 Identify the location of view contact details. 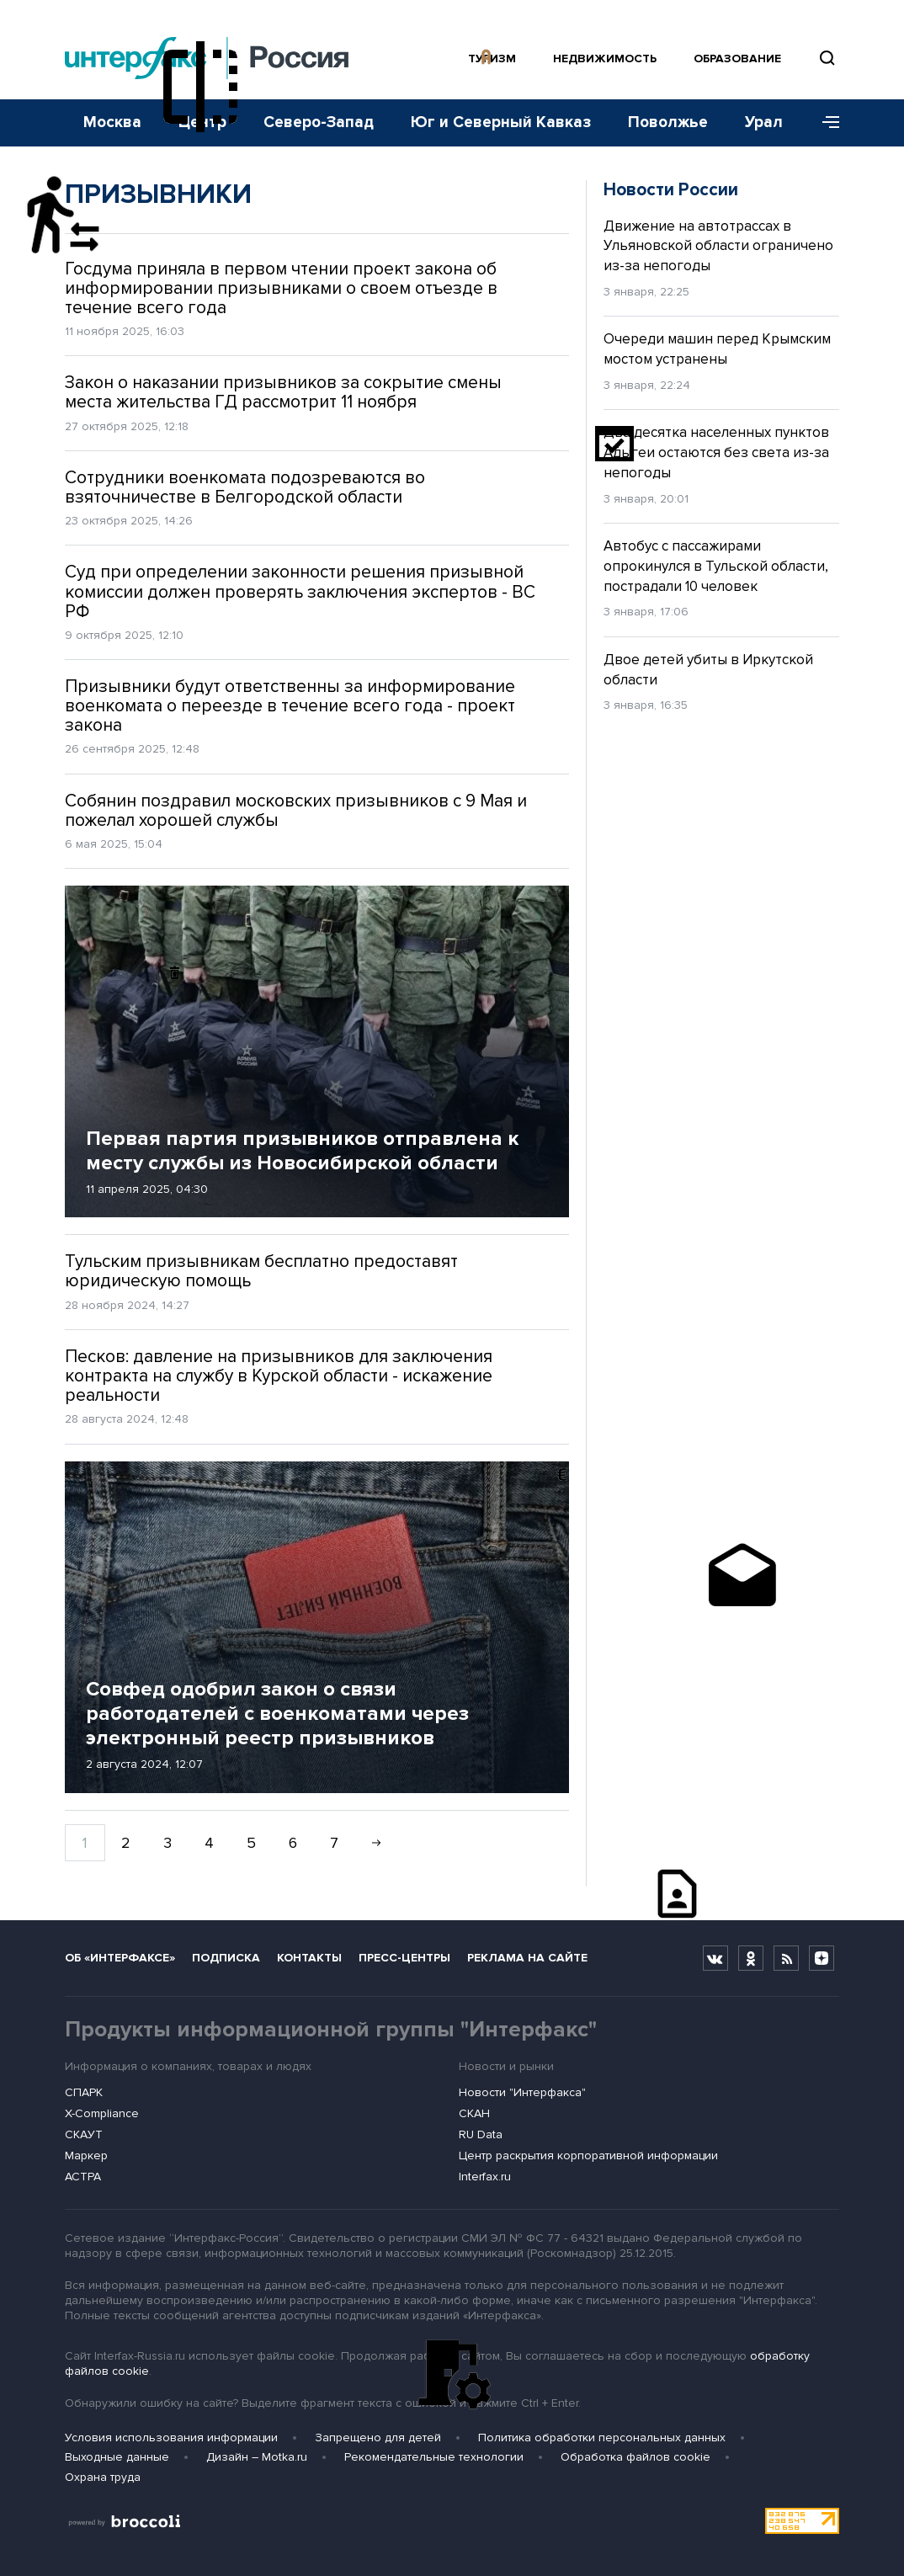
(677, 1893).